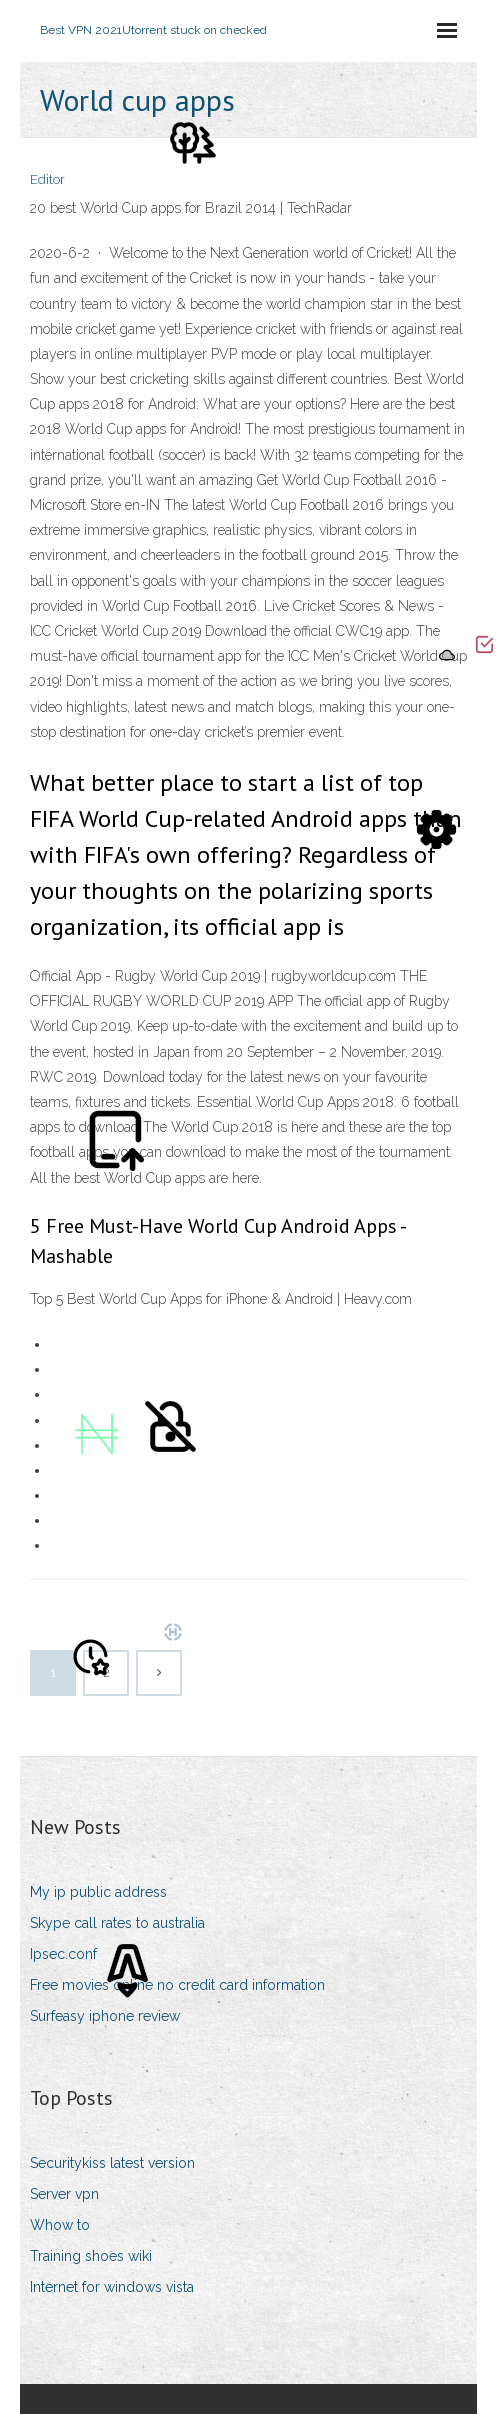 The image size is (497, 2414). I want to click on unlock or disable security lock, so click(170, 1426).